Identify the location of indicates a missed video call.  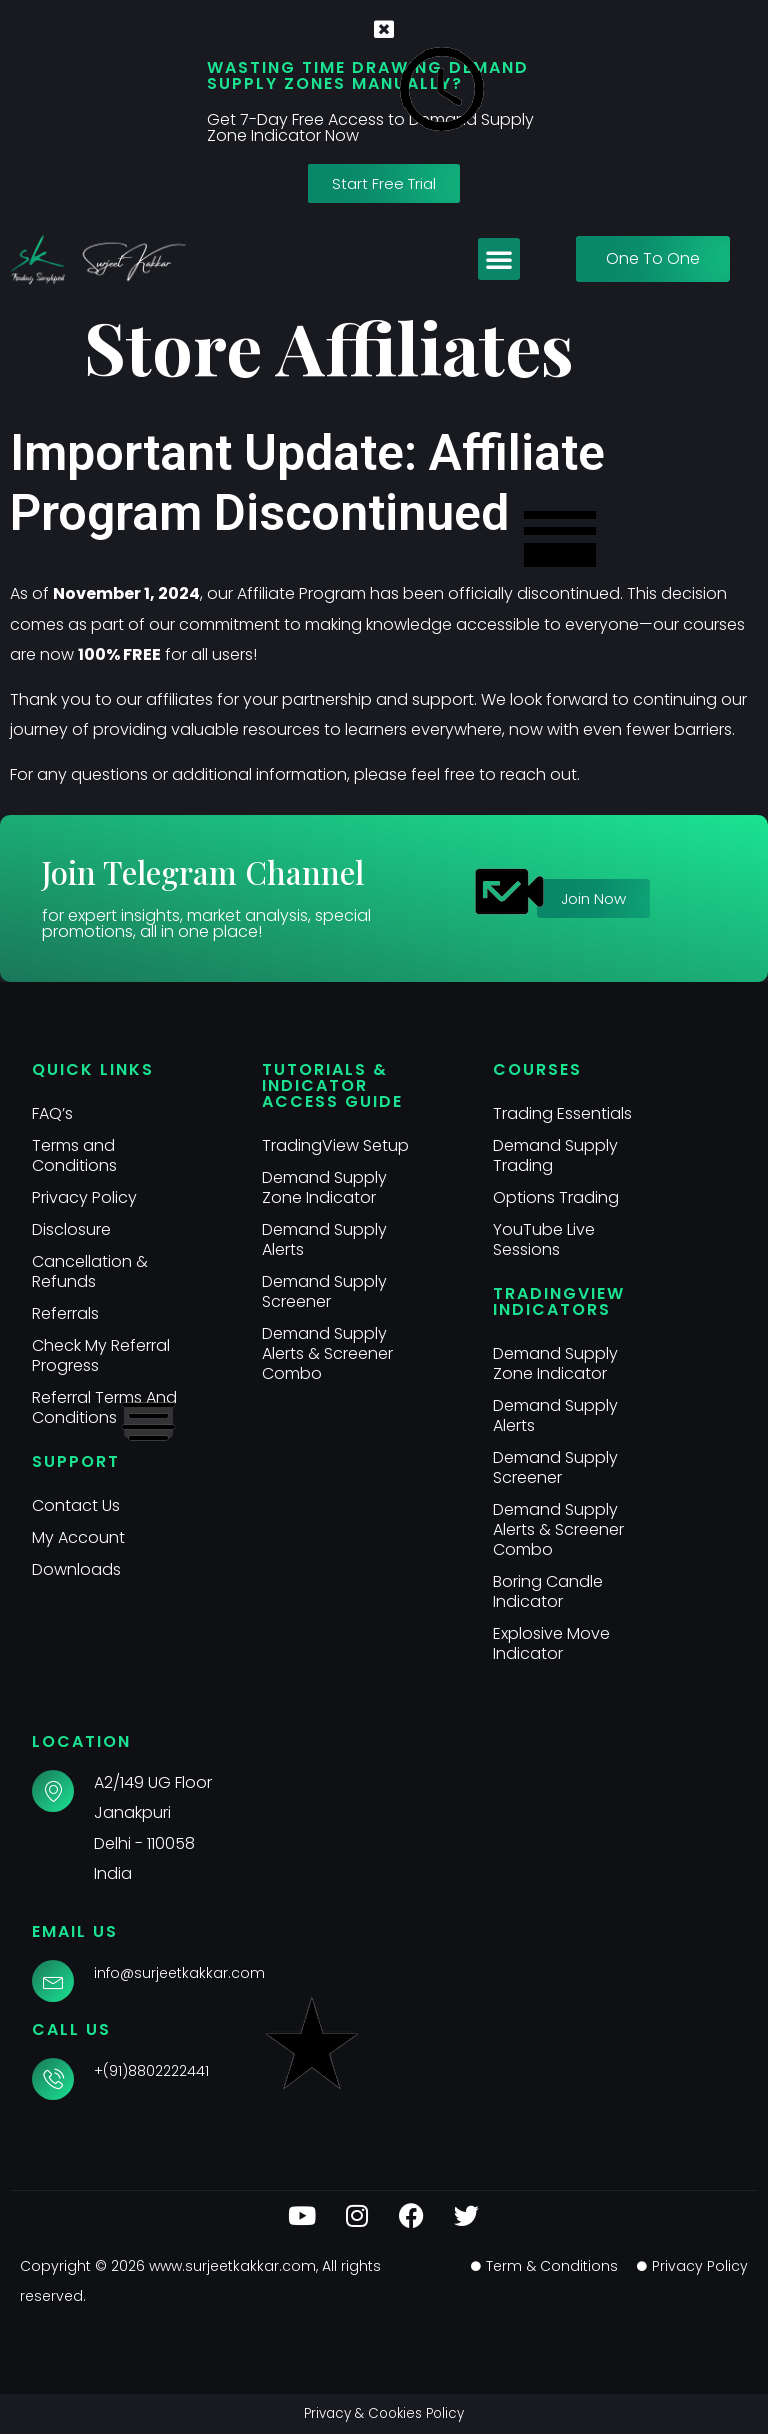
(509, 891).